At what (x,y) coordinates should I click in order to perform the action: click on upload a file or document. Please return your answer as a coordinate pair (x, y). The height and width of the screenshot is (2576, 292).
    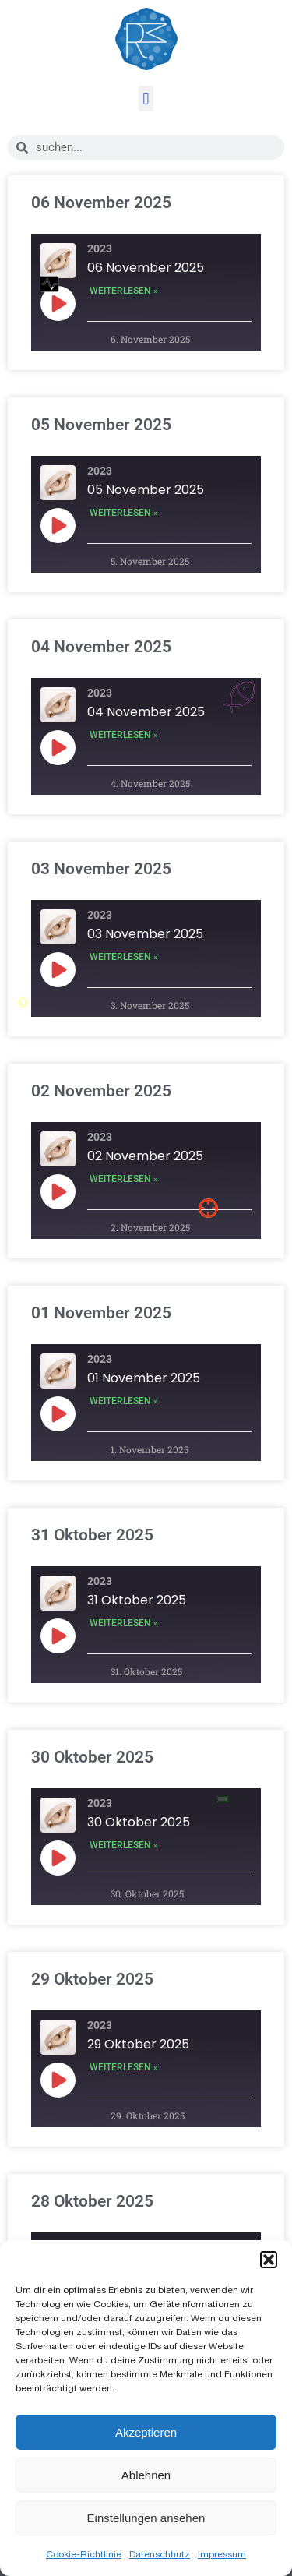
    Looking at the image, I should click on (23, 1002).